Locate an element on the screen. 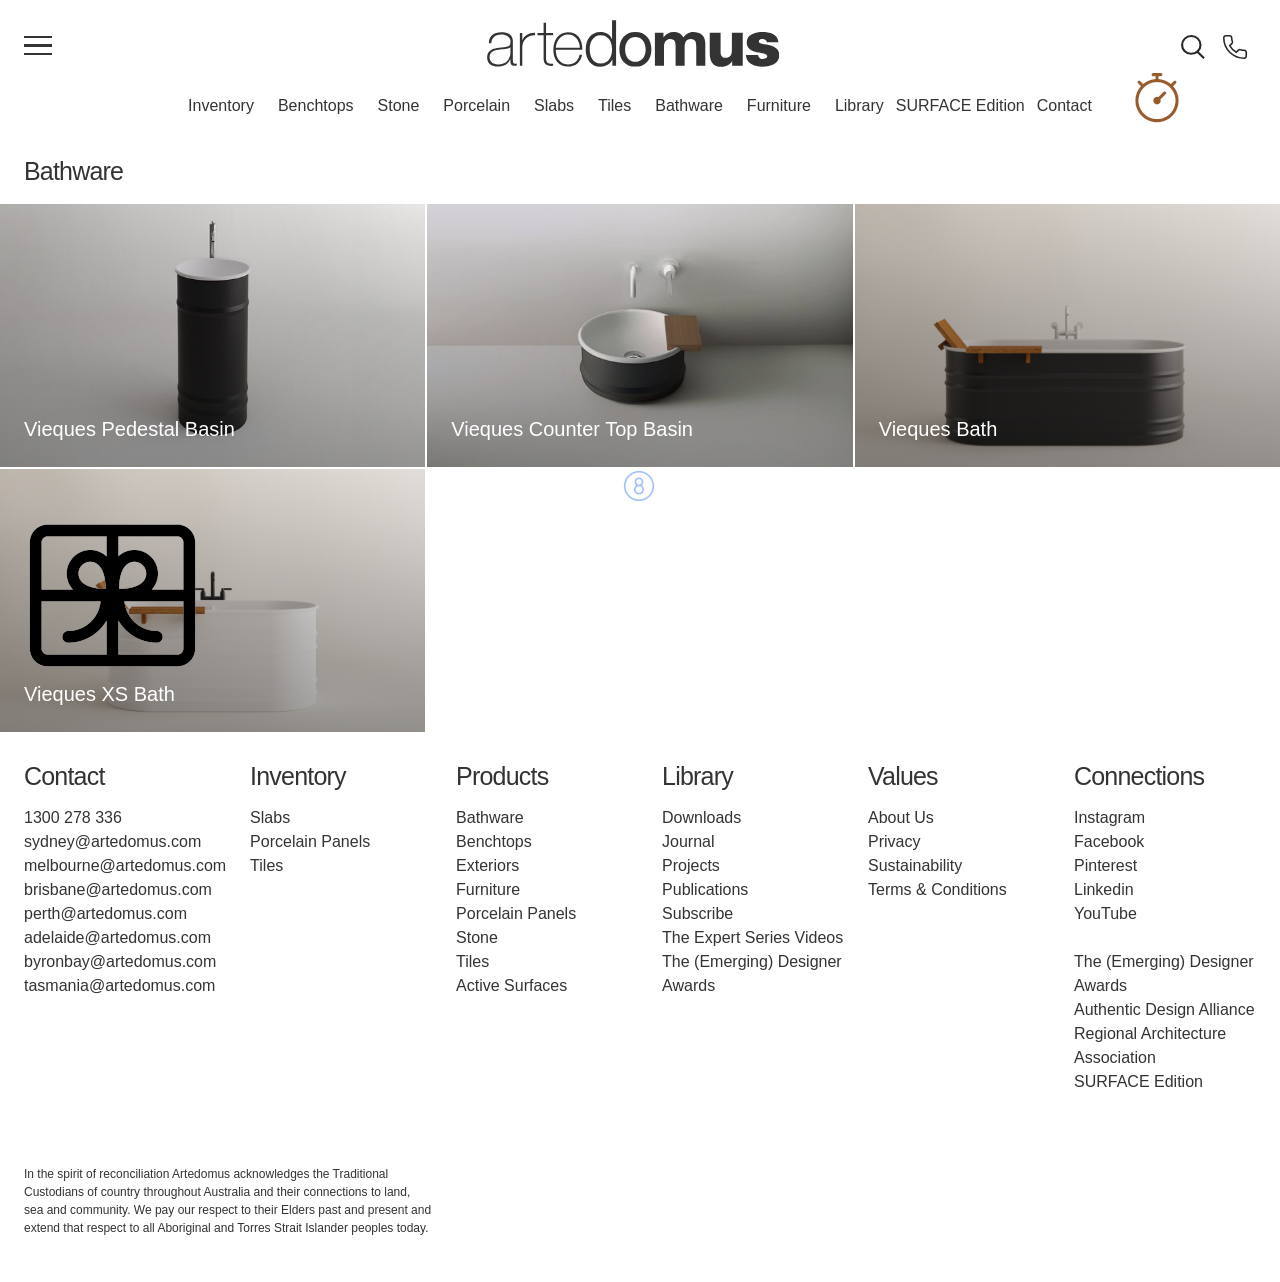 This screenshot has width=1280, height=1282. indicates step 8 in a multi-step process is located at coordinates (639, 486).